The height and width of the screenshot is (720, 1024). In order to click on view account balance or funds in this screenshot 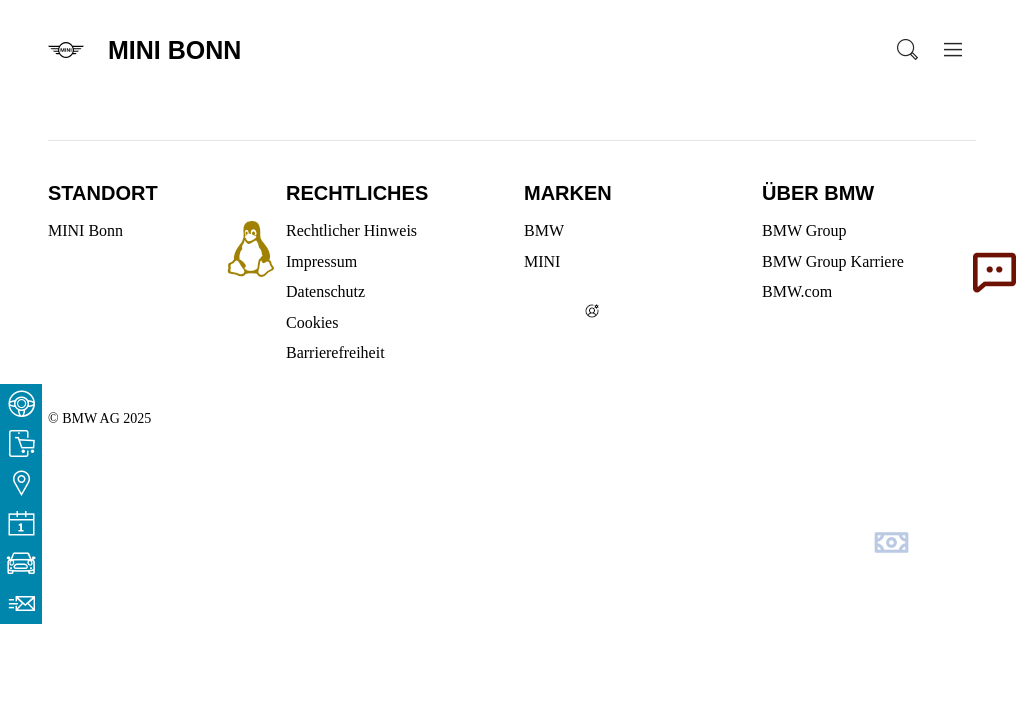, I will do `click(891, 542)`.